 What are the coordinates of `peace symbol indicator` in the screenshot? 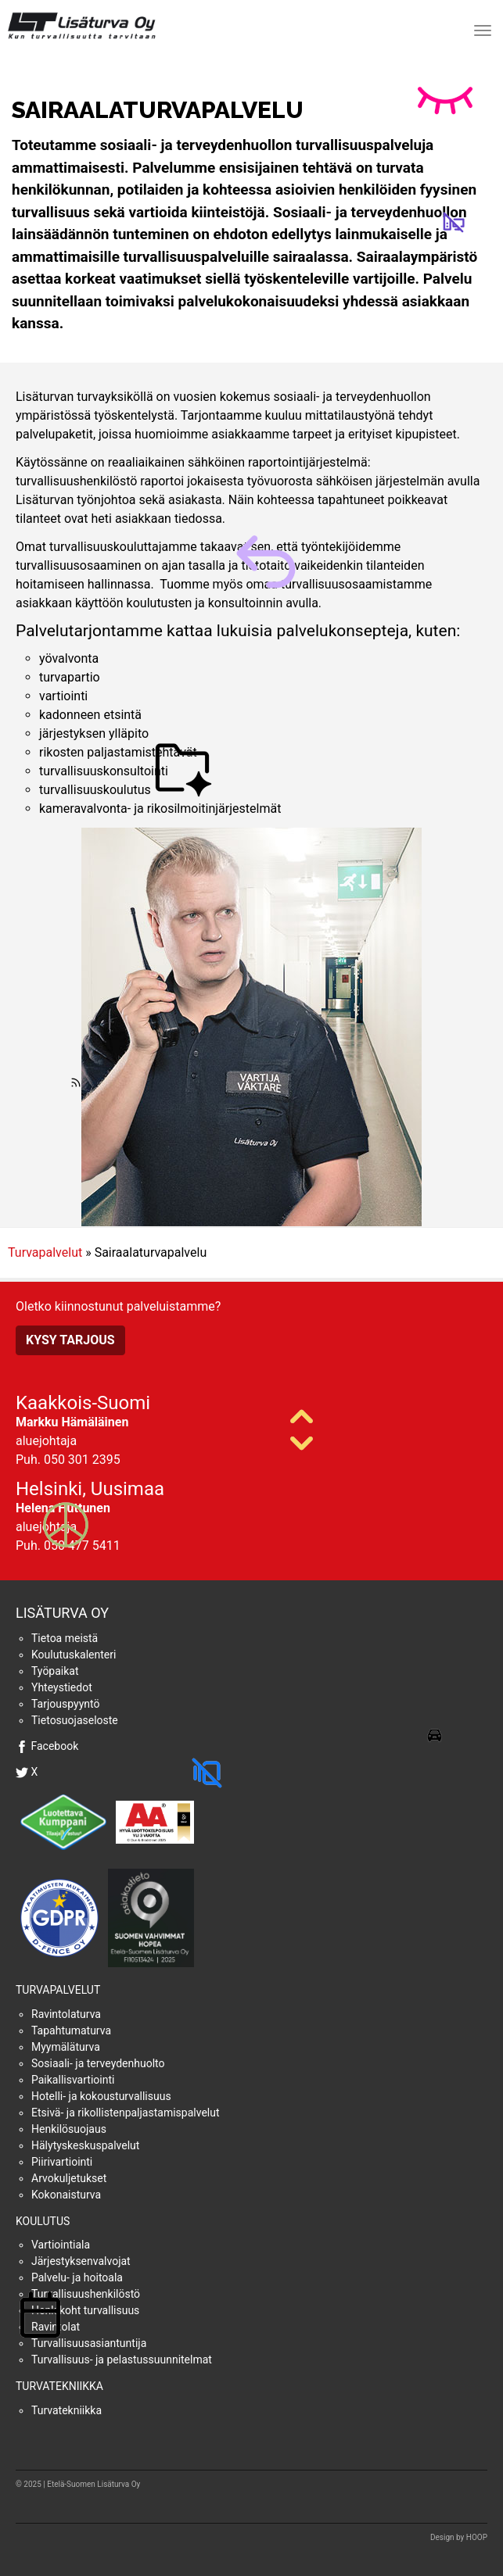 It's located at (66, 1525).